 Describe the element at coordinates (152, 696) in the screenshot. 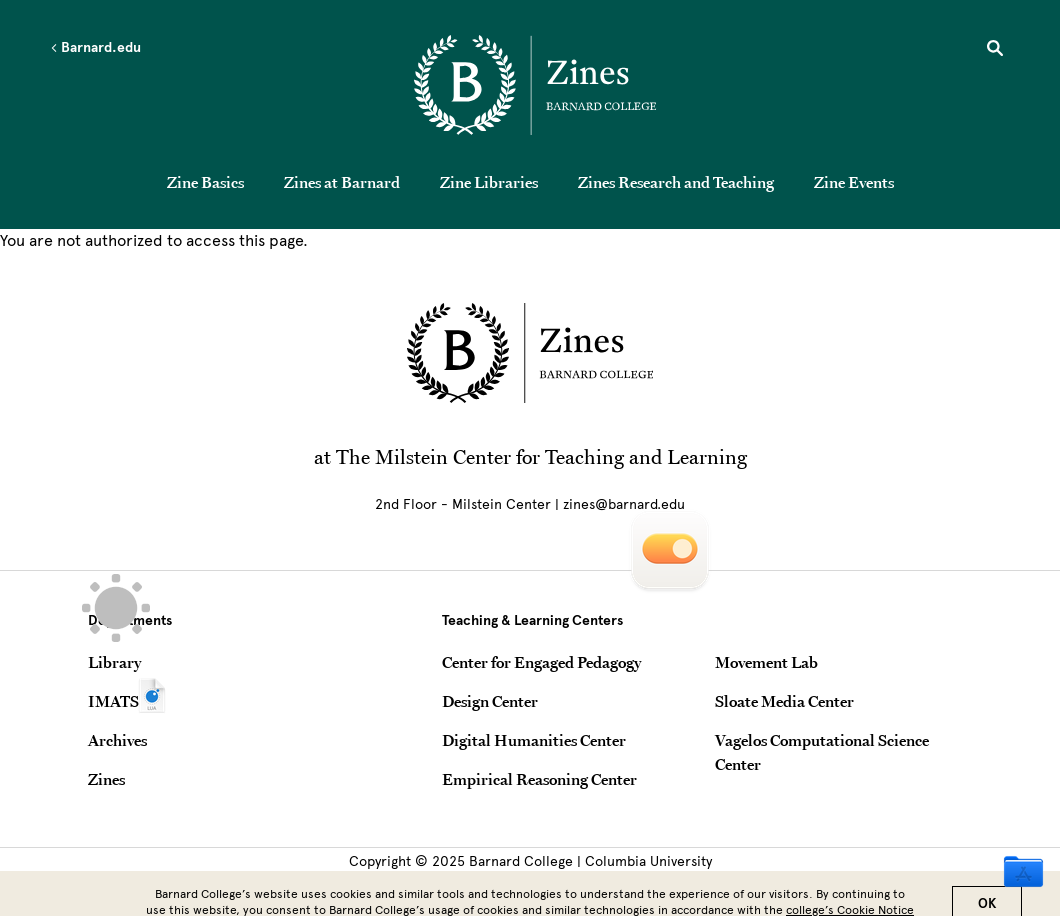

I see `a lua script or source code file` at that location.